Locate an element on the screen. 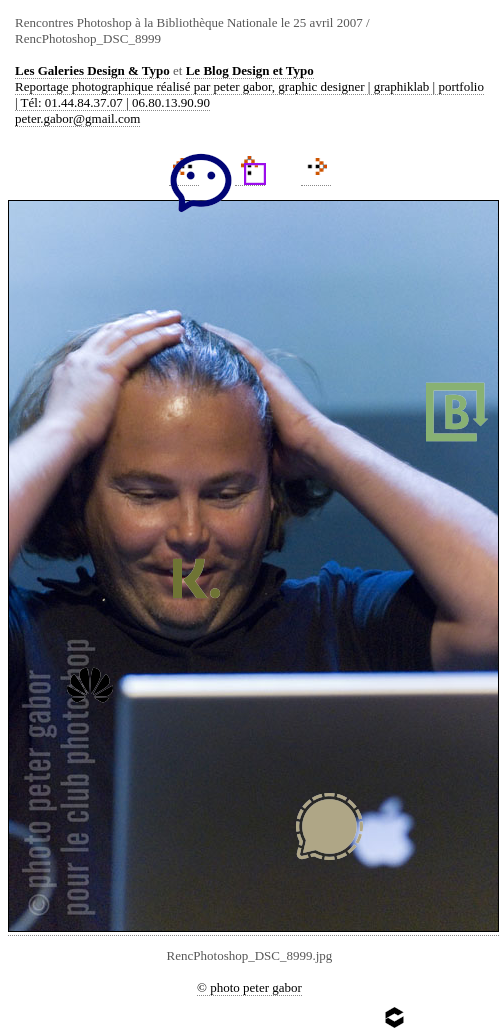  open brandfolder digital asset management is located at coordinates (457, 412).